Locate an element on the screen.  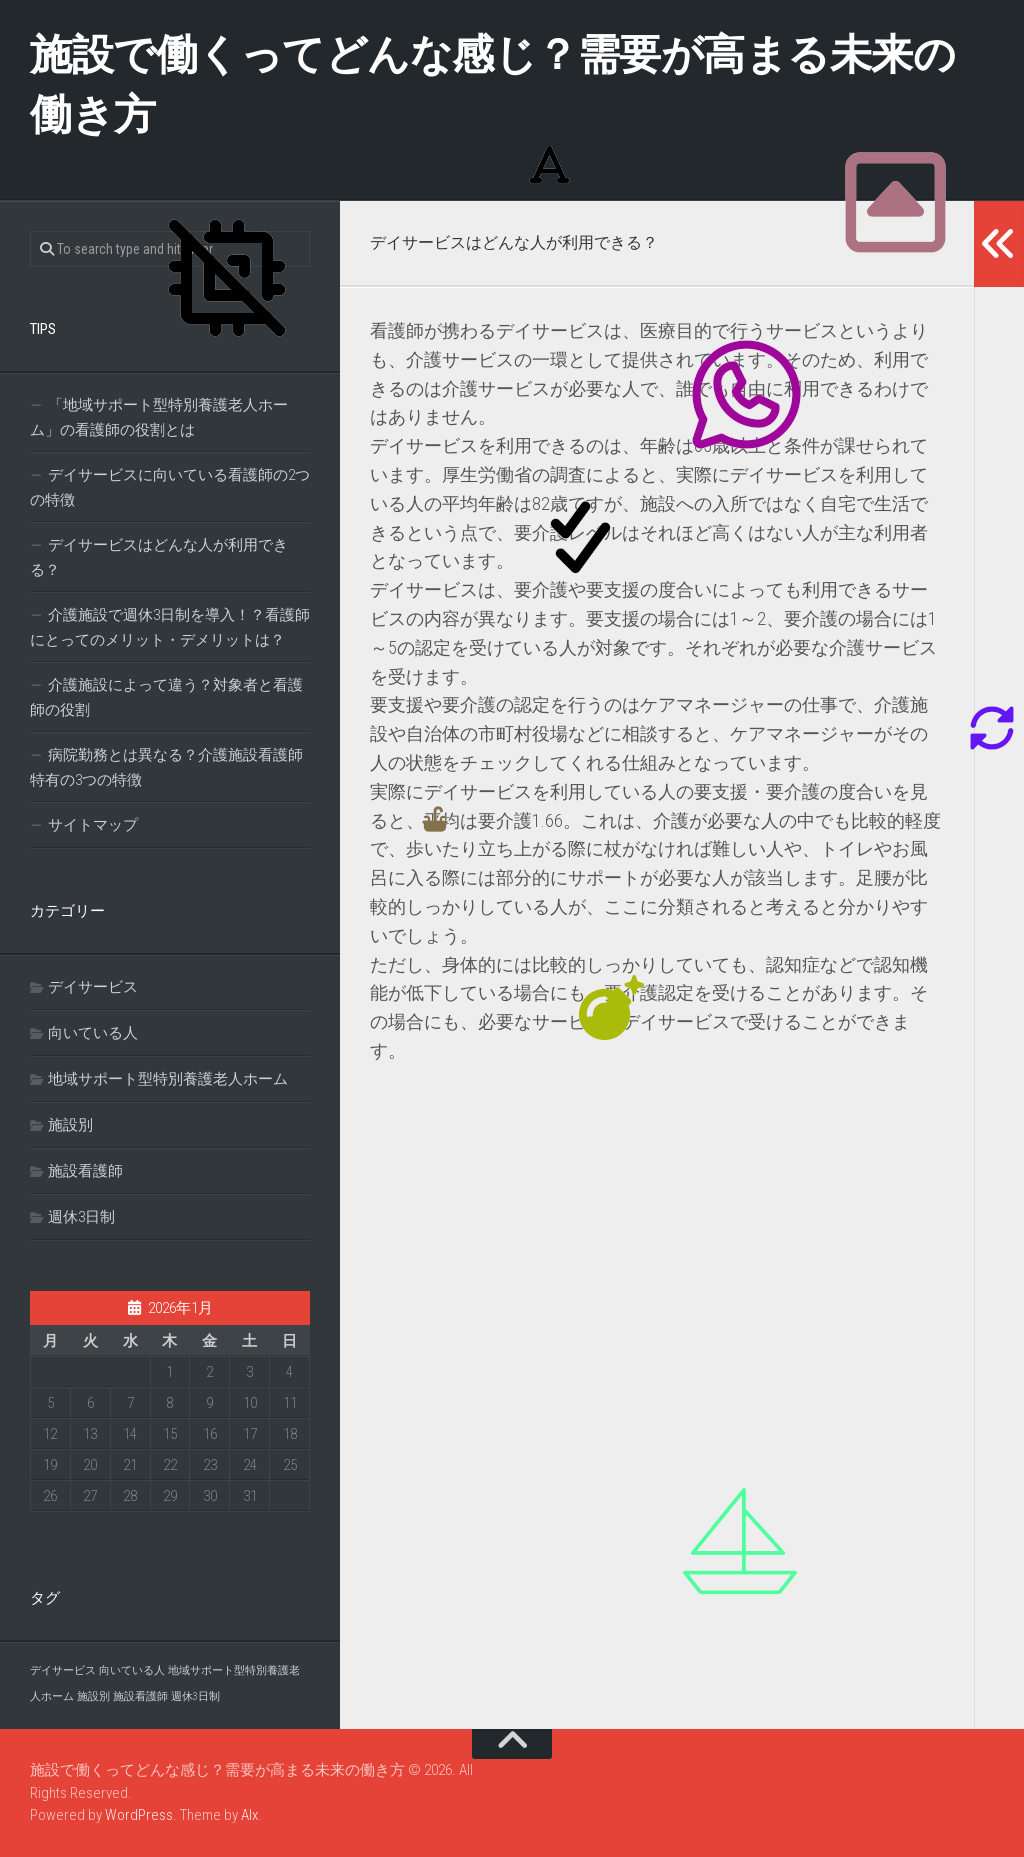
open whatsapp messaging app is located at coordinates (746, 394).